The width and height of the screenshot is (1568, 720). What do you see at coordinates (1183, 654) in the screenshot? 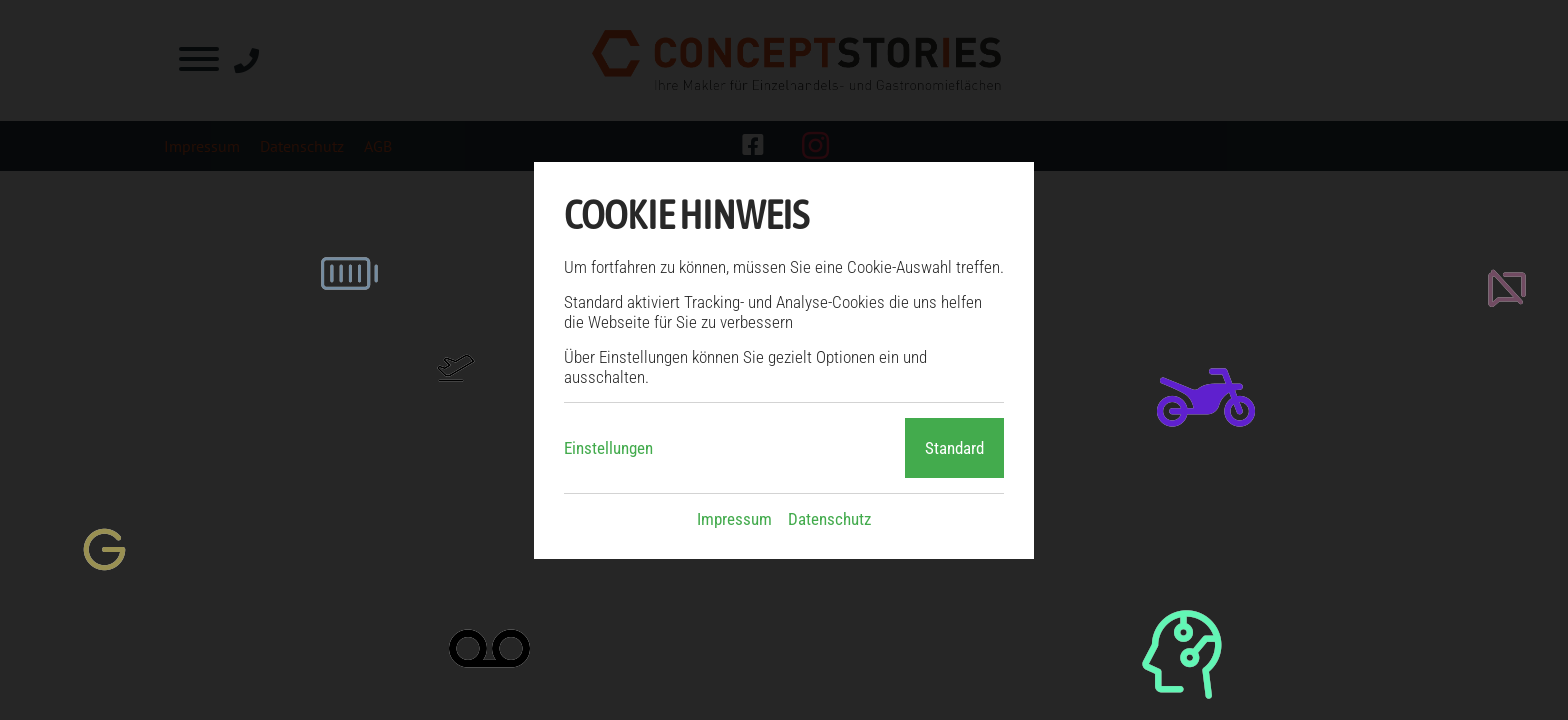
I see `access AI or machine learning features` at bounding box center [1183, 654].